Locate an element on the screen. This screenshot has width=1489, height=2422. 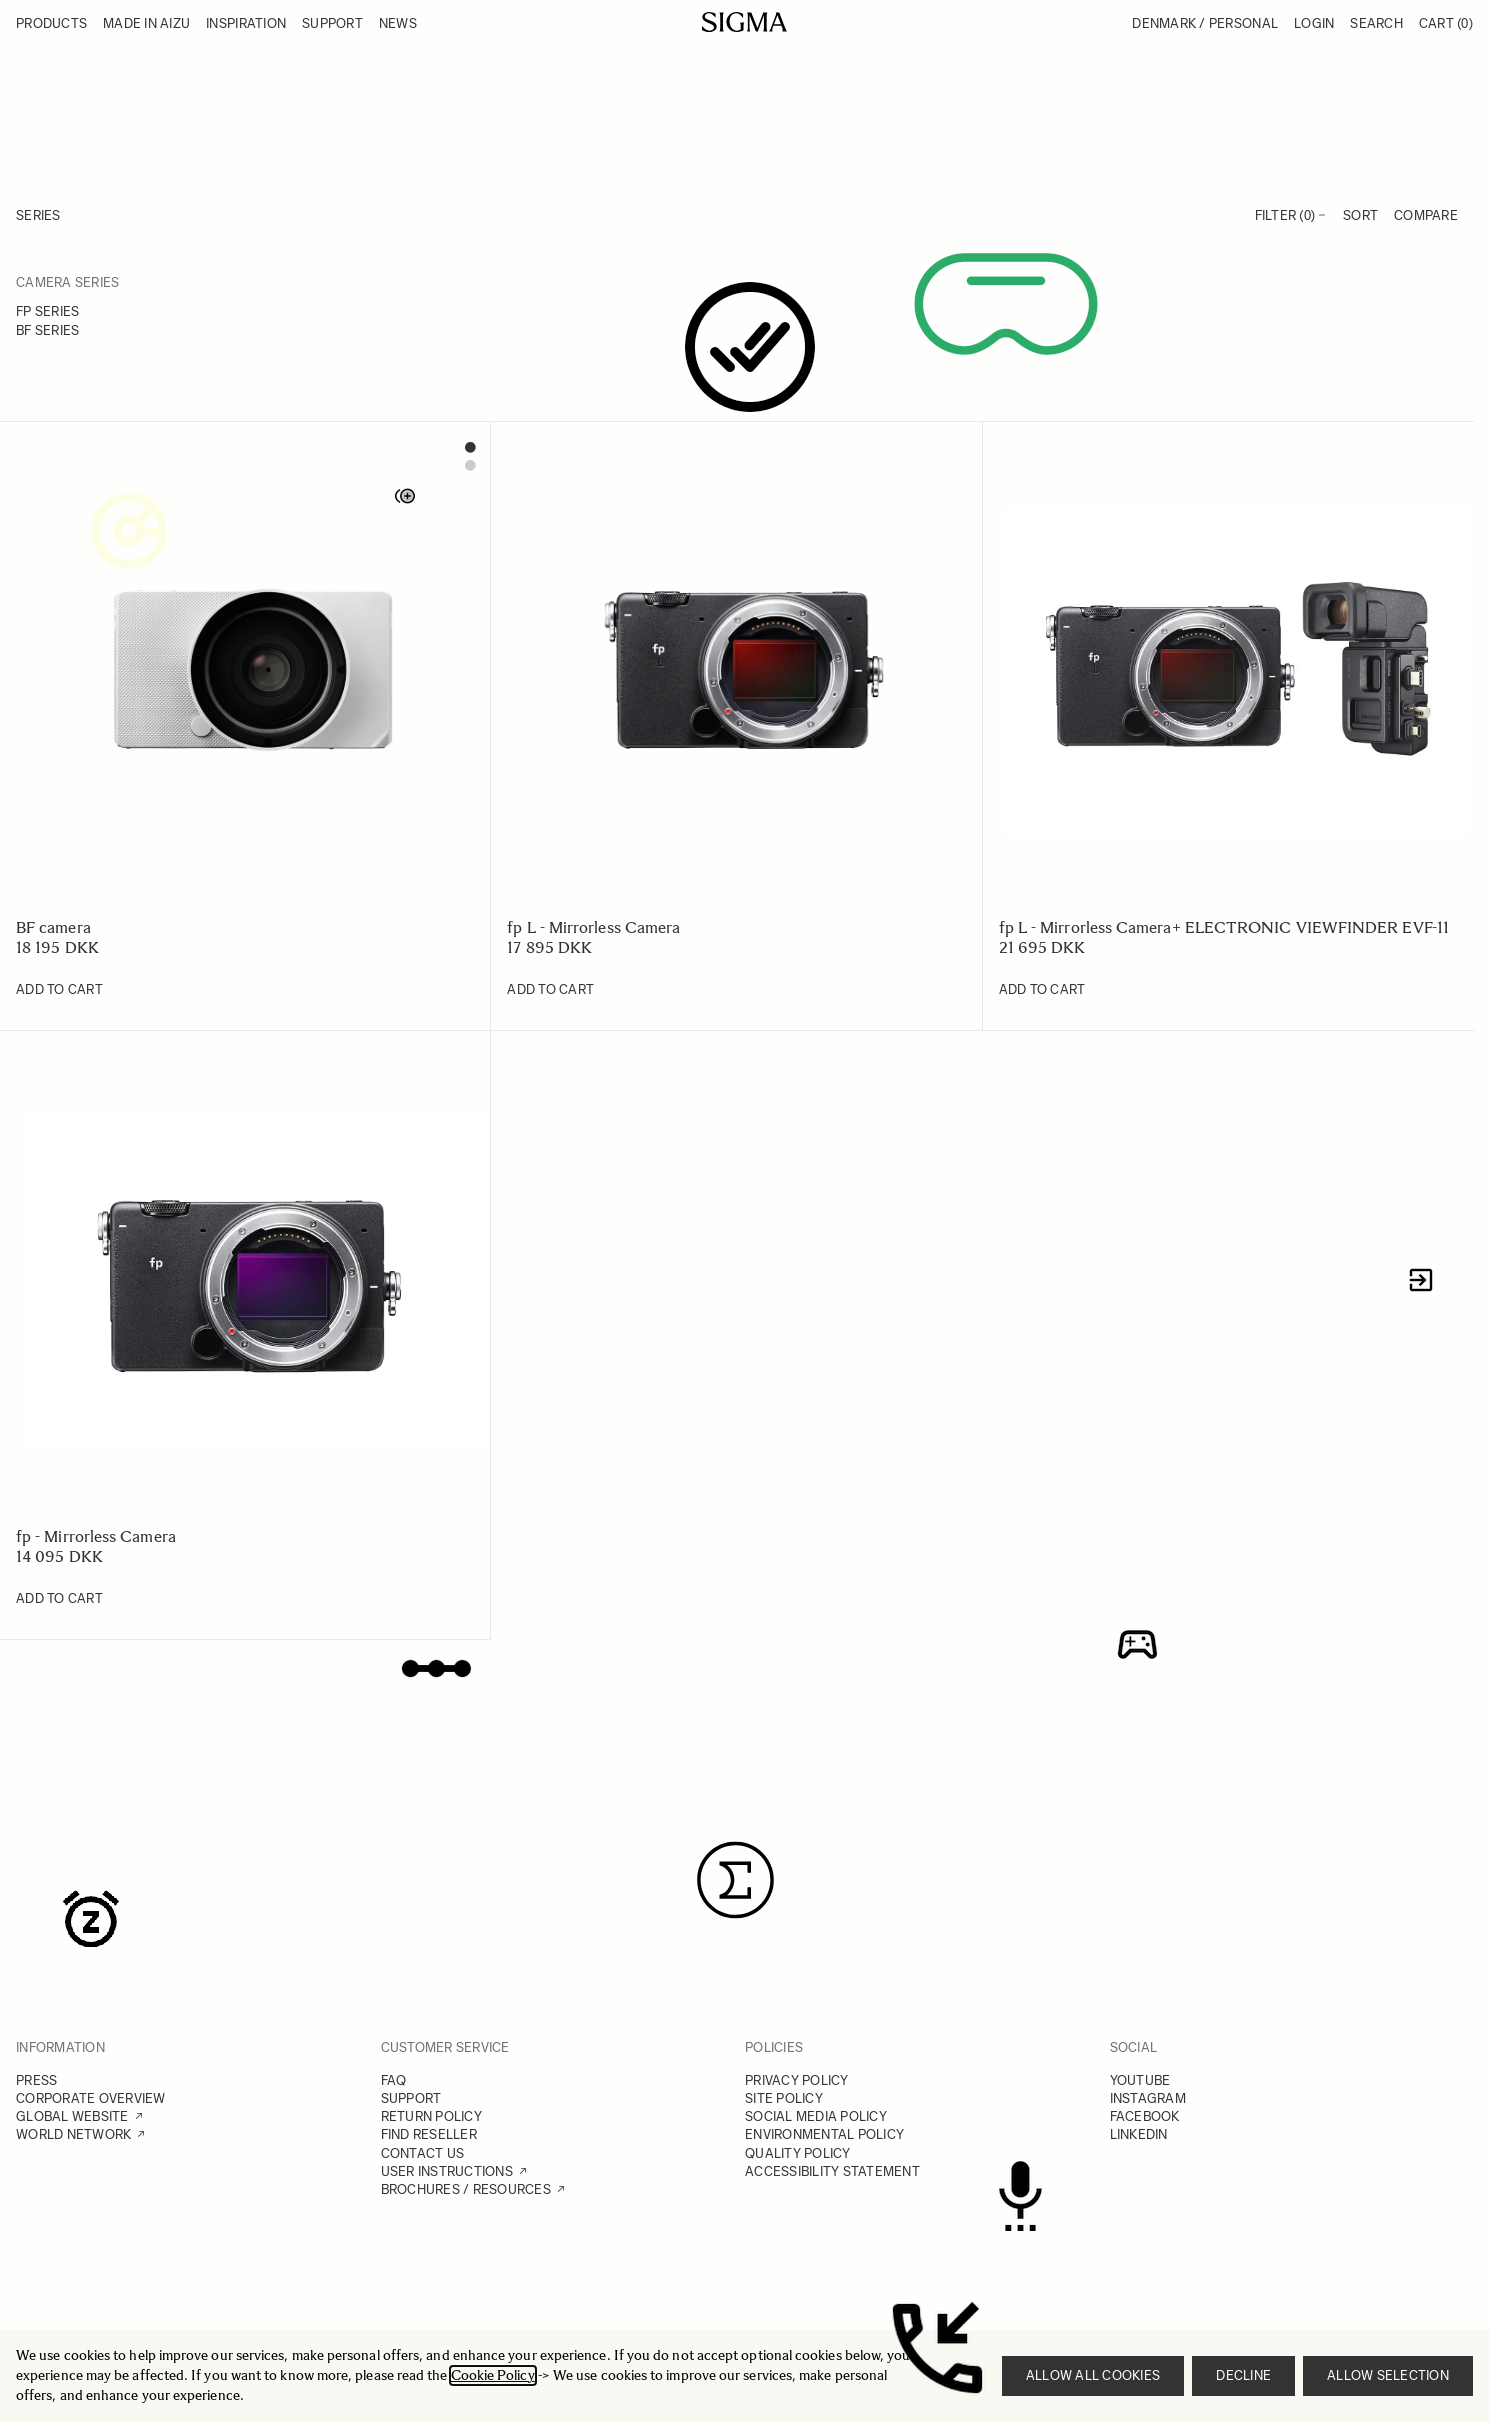
snooze an alarm or reminder is located at coordinates (91, 1919).